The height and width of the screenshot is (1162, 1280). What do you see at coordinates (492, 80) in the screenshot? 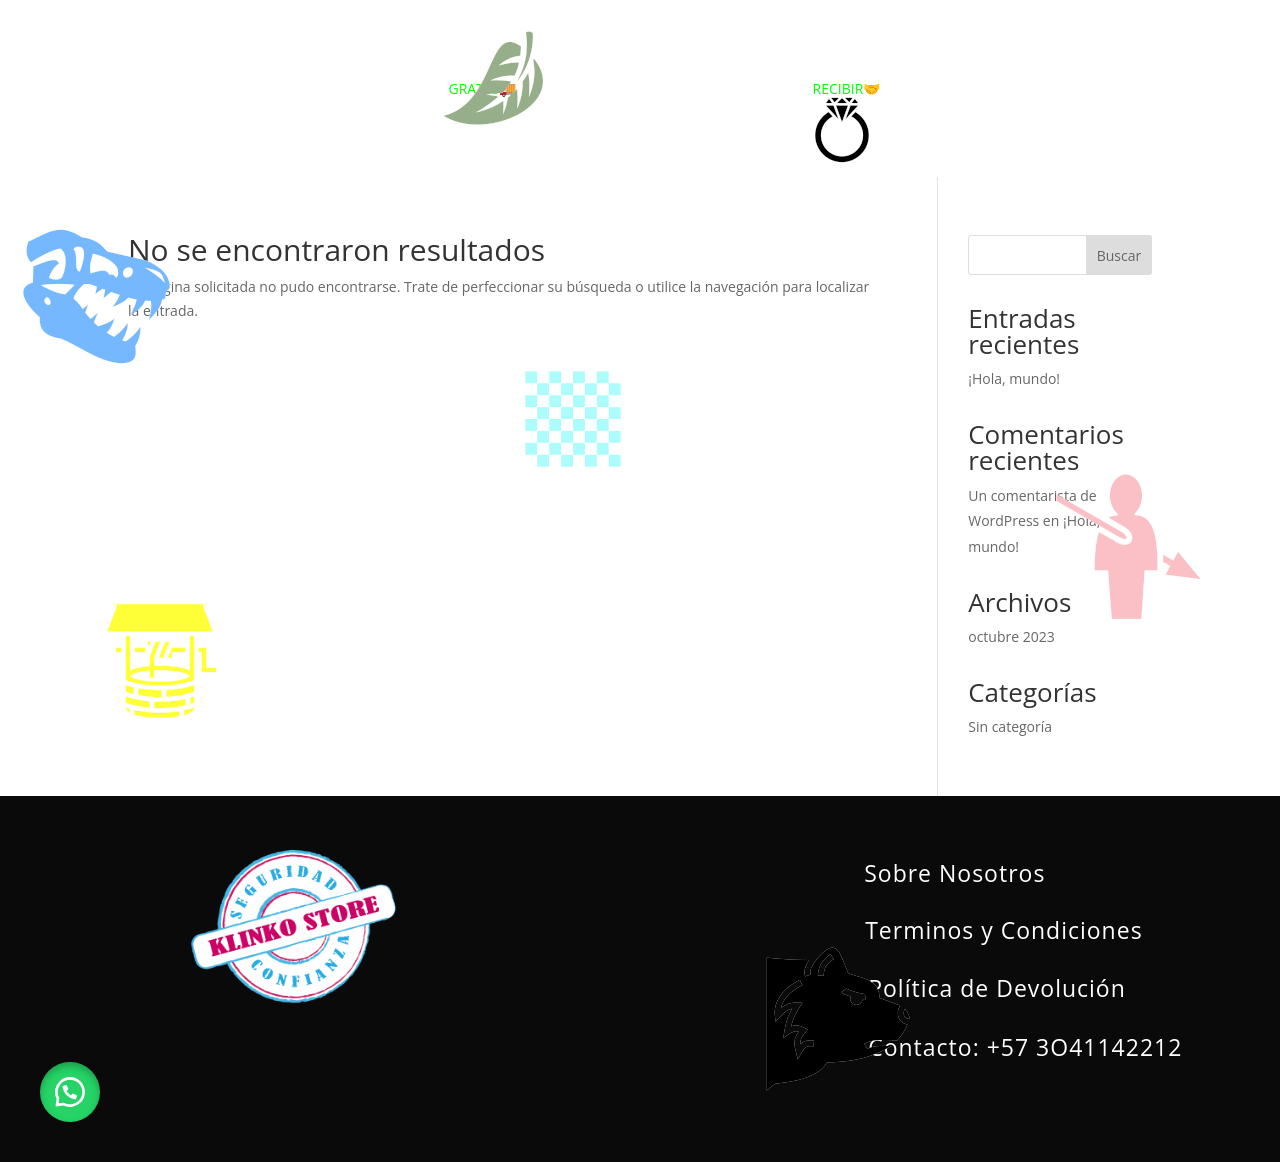
I see `indicates autumn or seasonal theme` at bounding box center [492, 80].